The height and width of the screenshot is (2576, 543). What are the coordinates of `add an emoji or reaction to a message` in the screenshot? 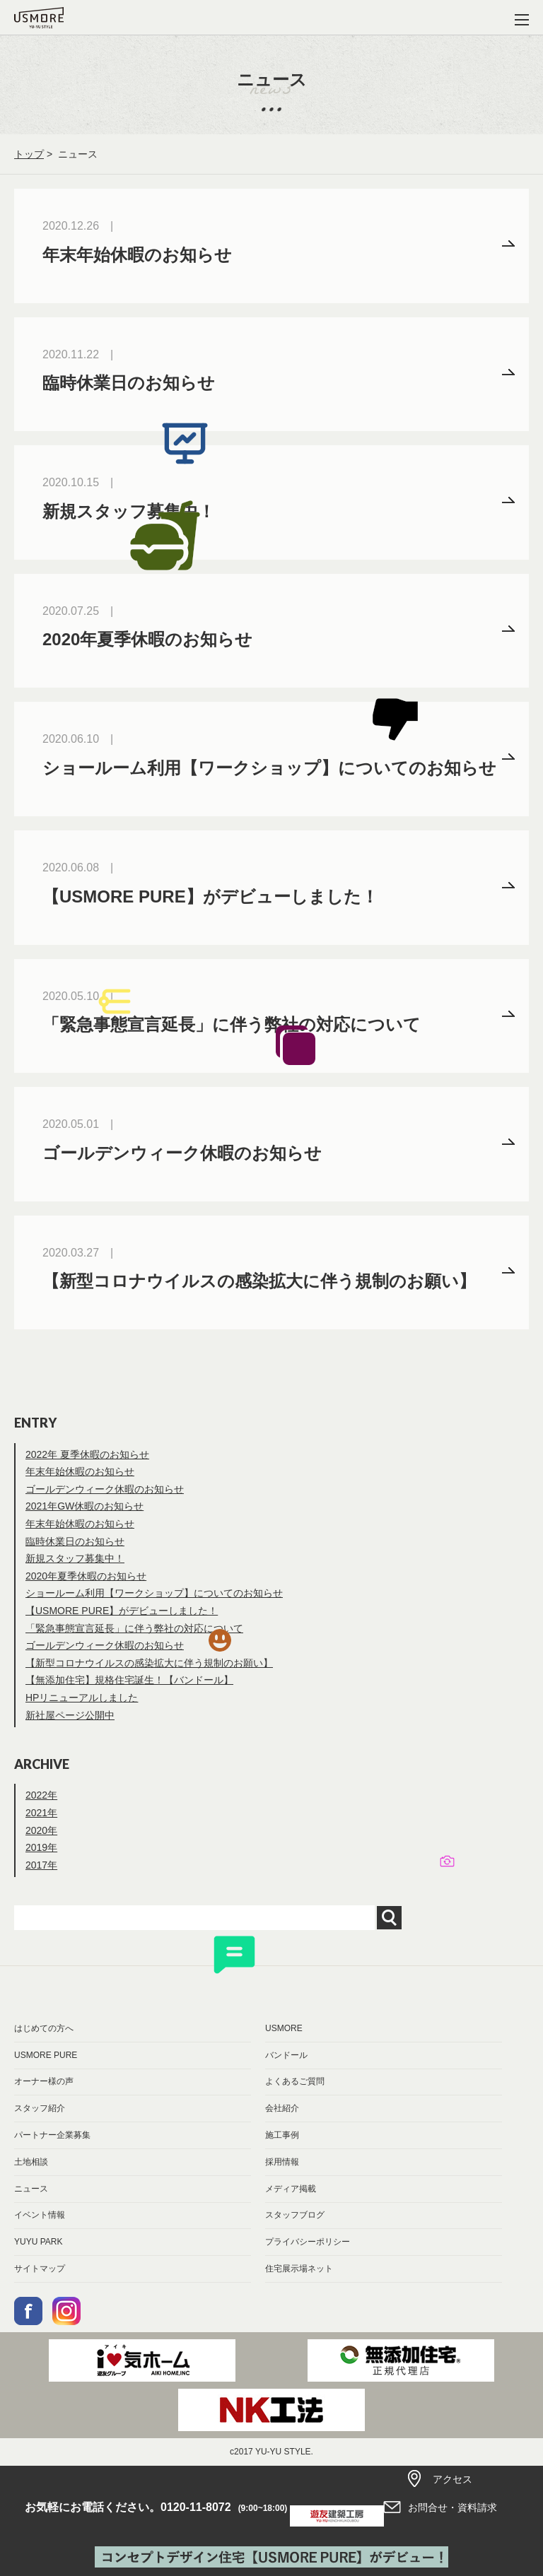 It's located at (220, 1640).